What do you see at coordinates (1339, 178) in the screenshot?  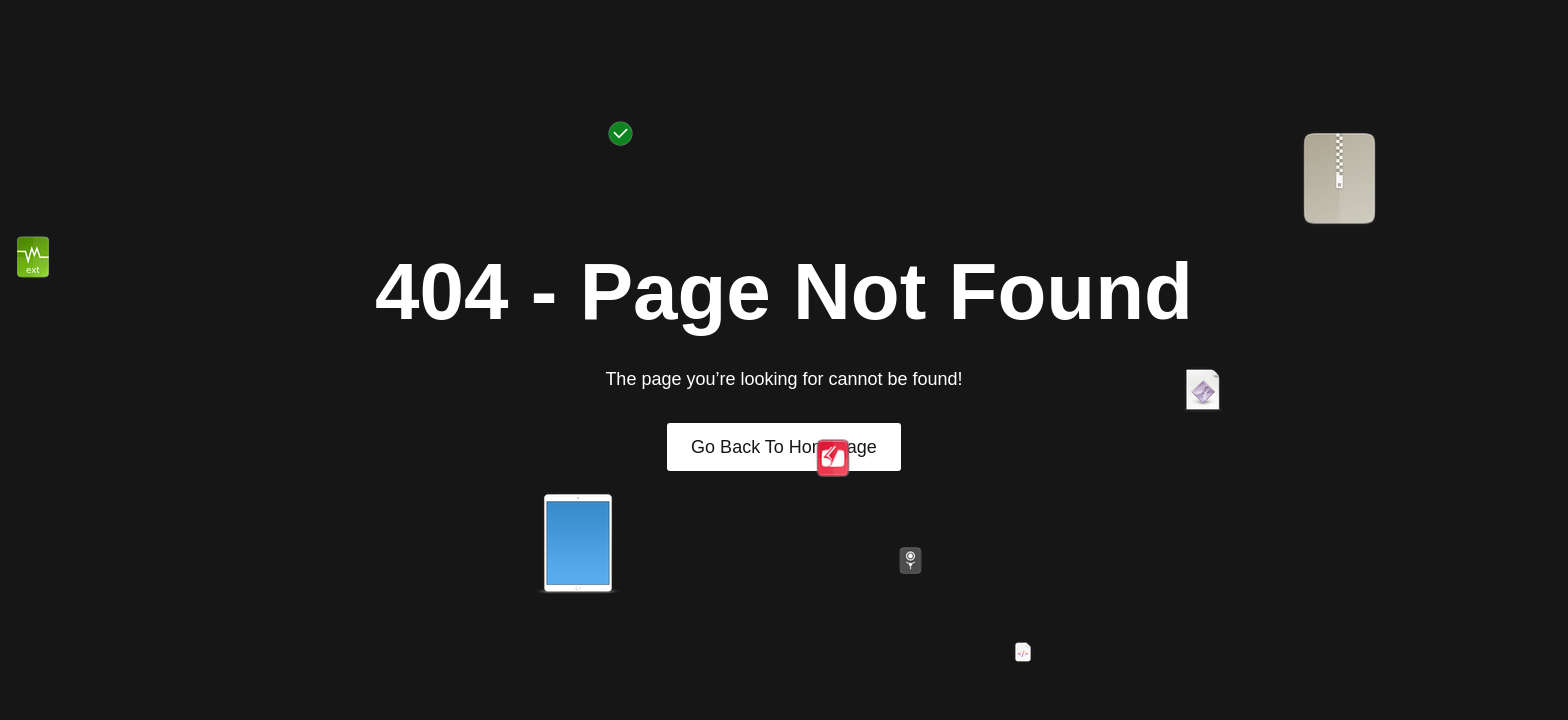 I see `open the archive manager application` at bounding box center [1339, 178].